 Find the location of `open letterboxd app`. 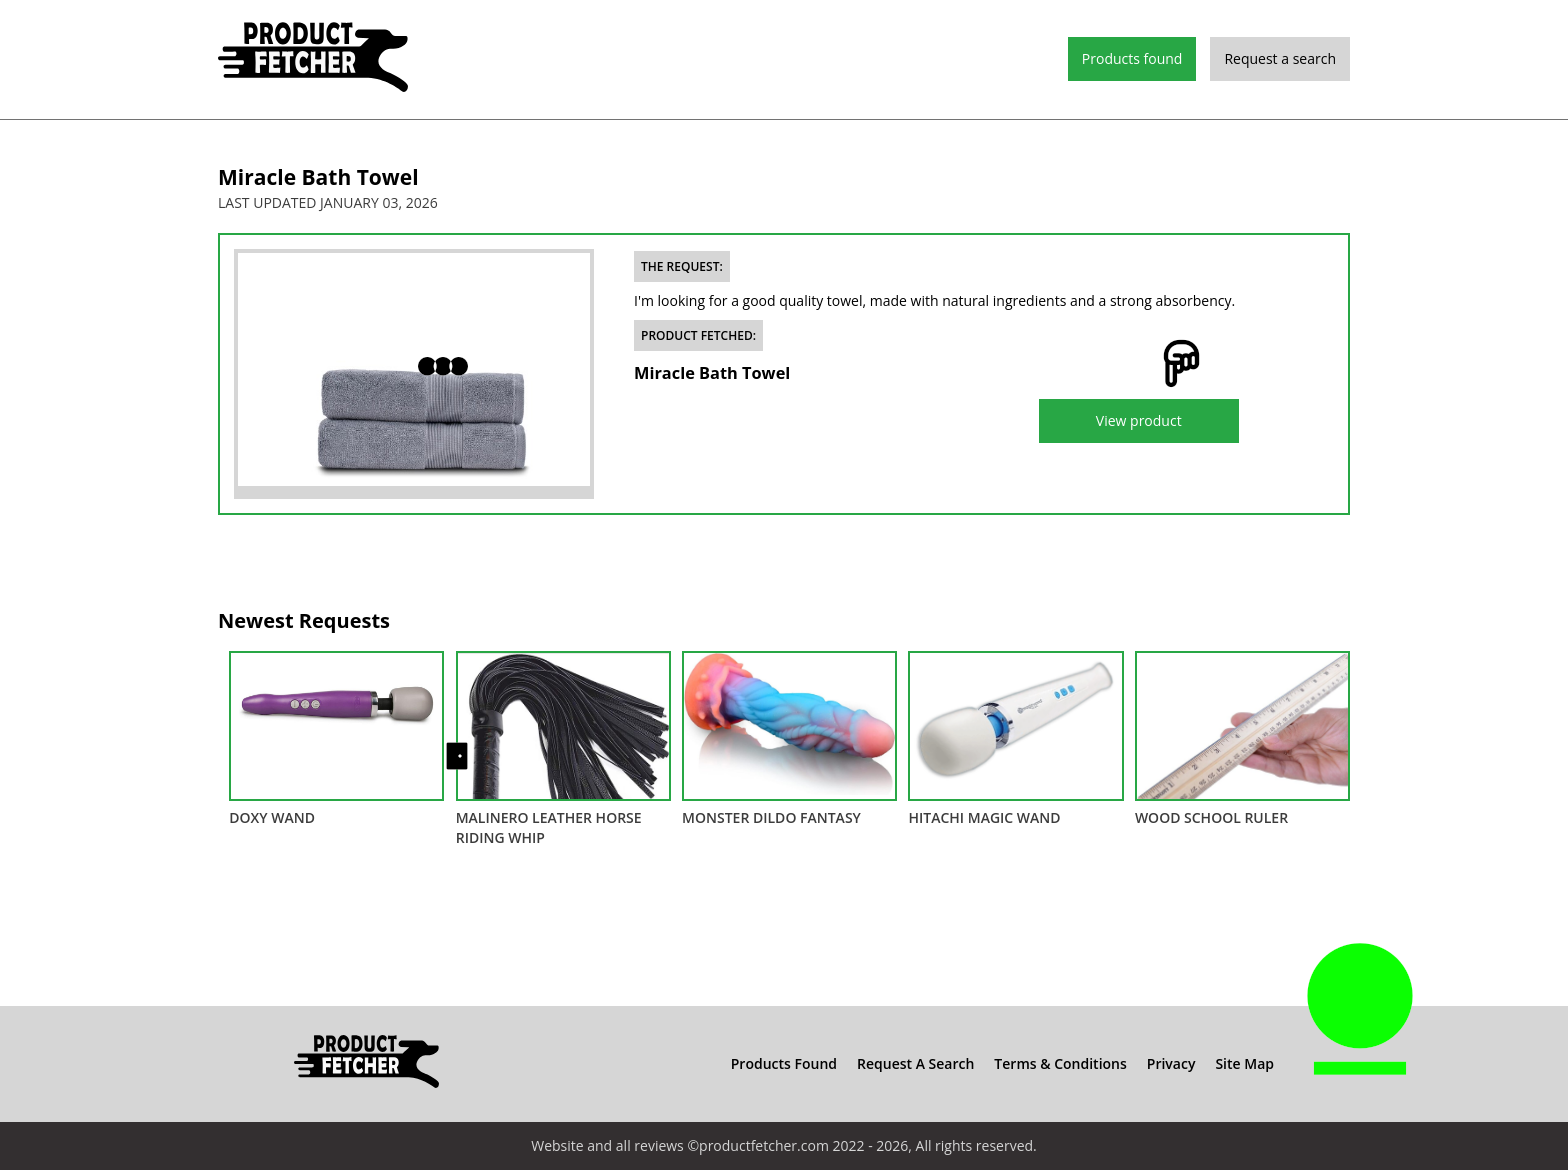

open letterboxd app is located at coordinates (443, 367).